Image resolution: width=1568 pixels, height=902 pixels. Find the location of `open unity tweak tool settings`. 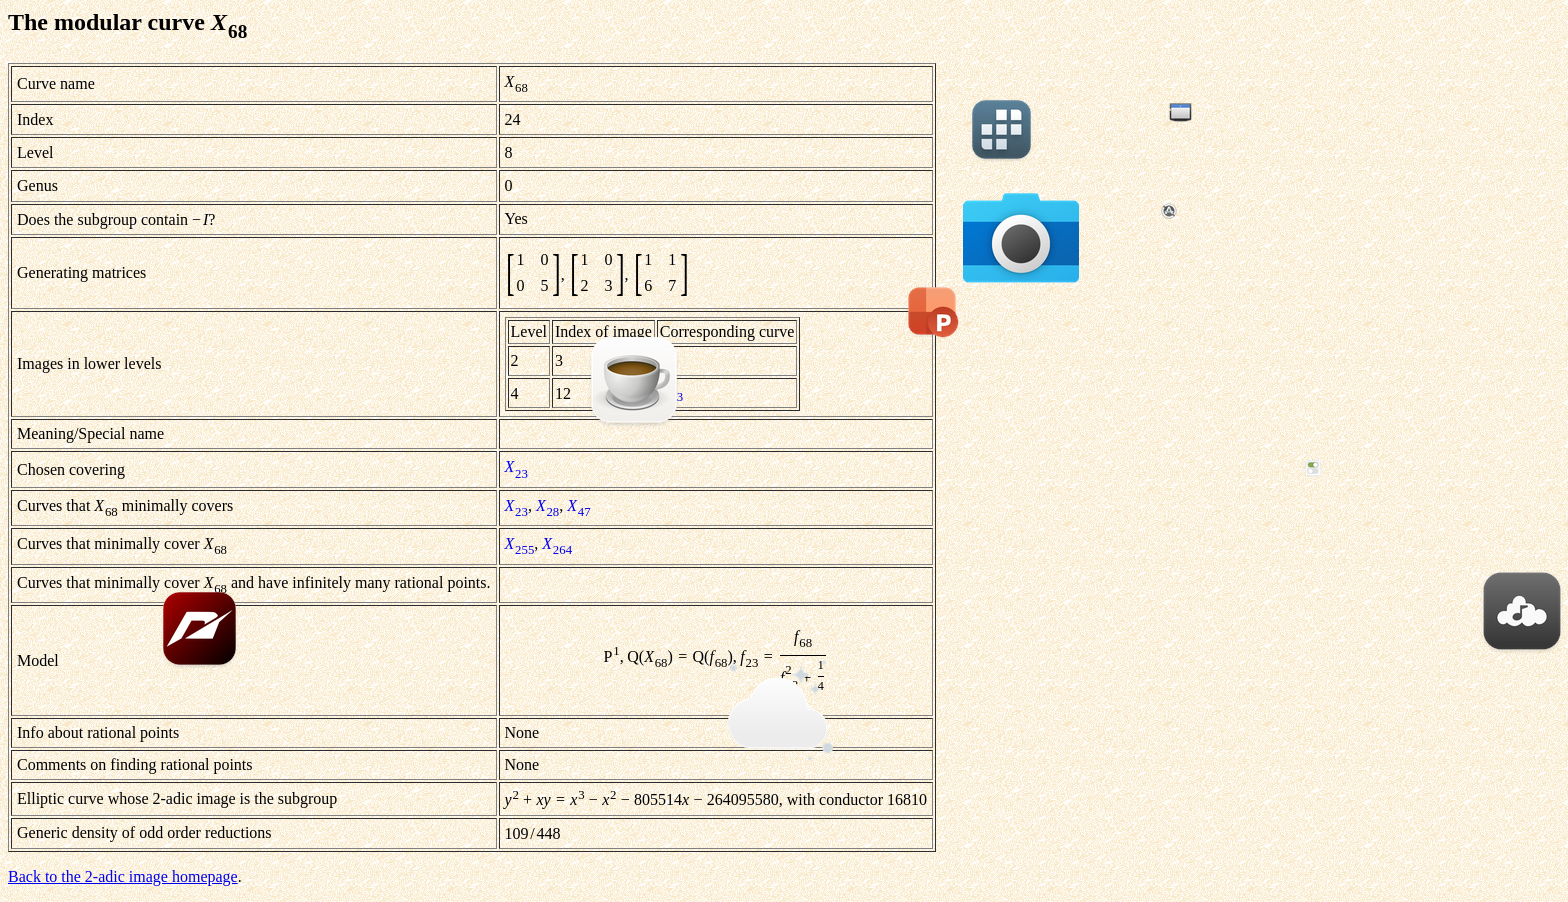

open unity tweak tool settings is located at coordinates (1313, 468).